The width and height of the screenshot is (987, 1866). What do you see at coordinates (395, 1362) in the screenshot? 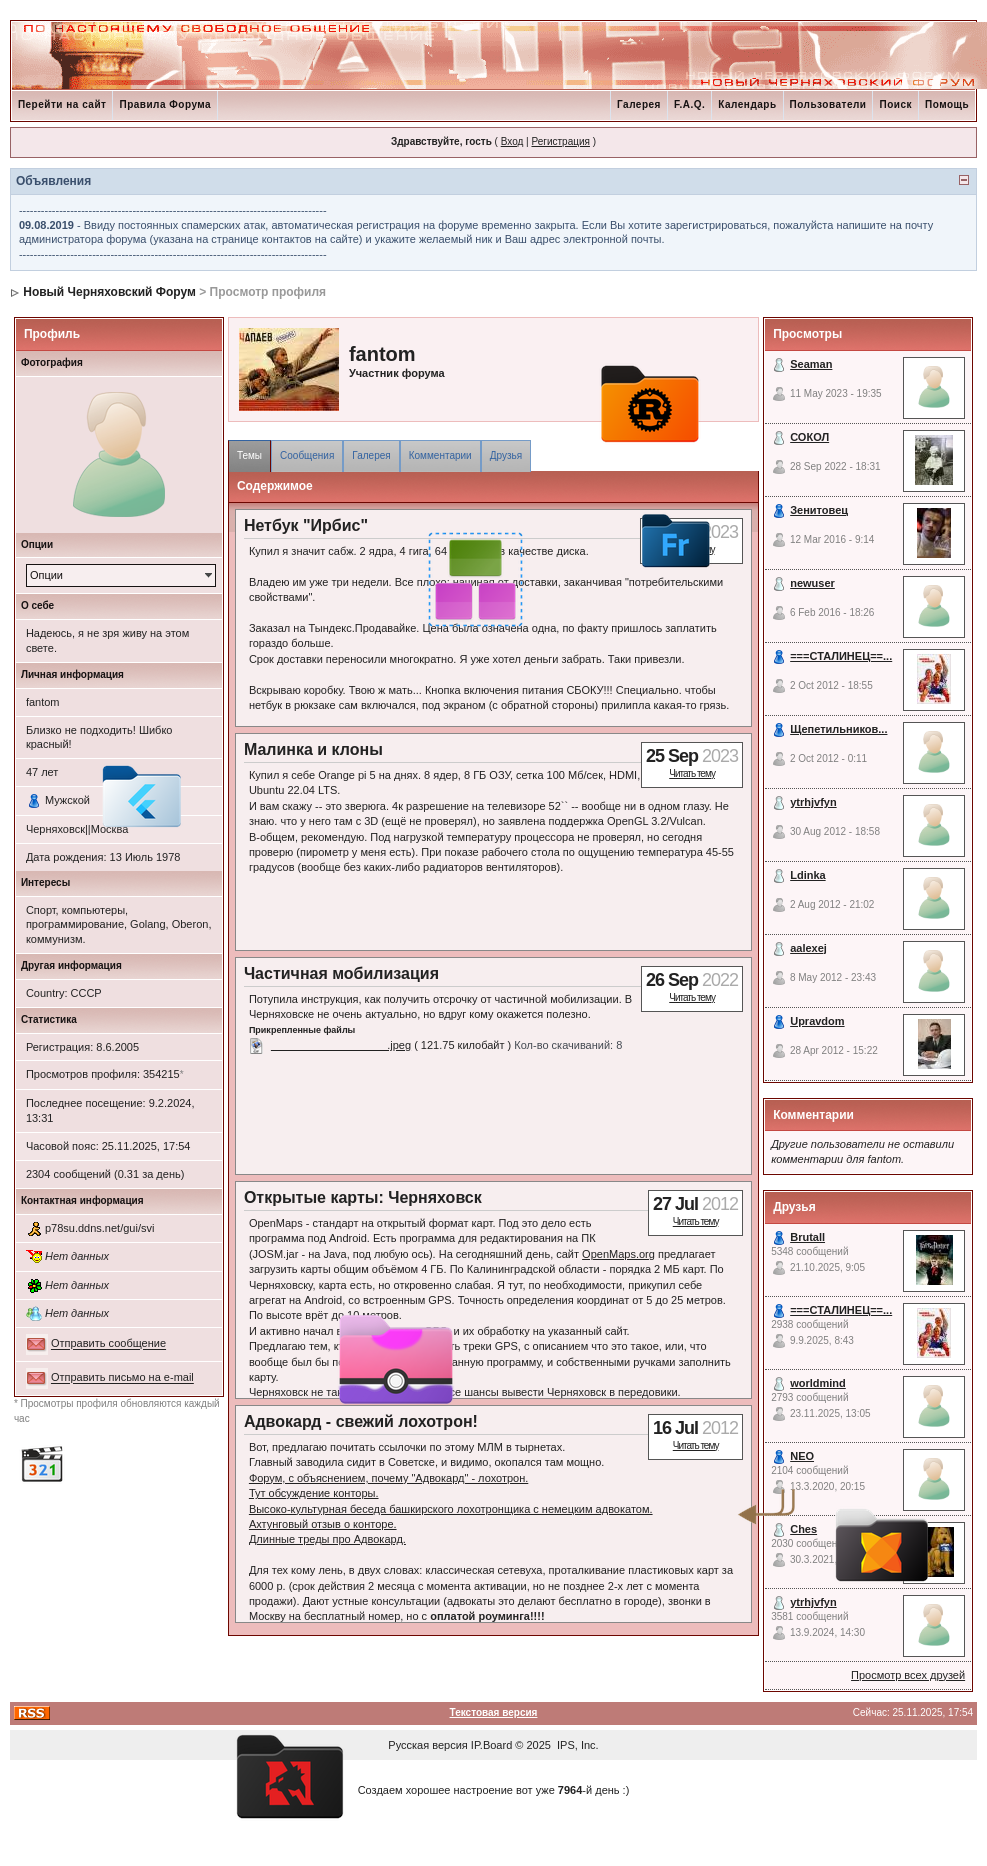
I see `folder for pokémon dream ball collection or related files` at bounding box center [395, 1362].